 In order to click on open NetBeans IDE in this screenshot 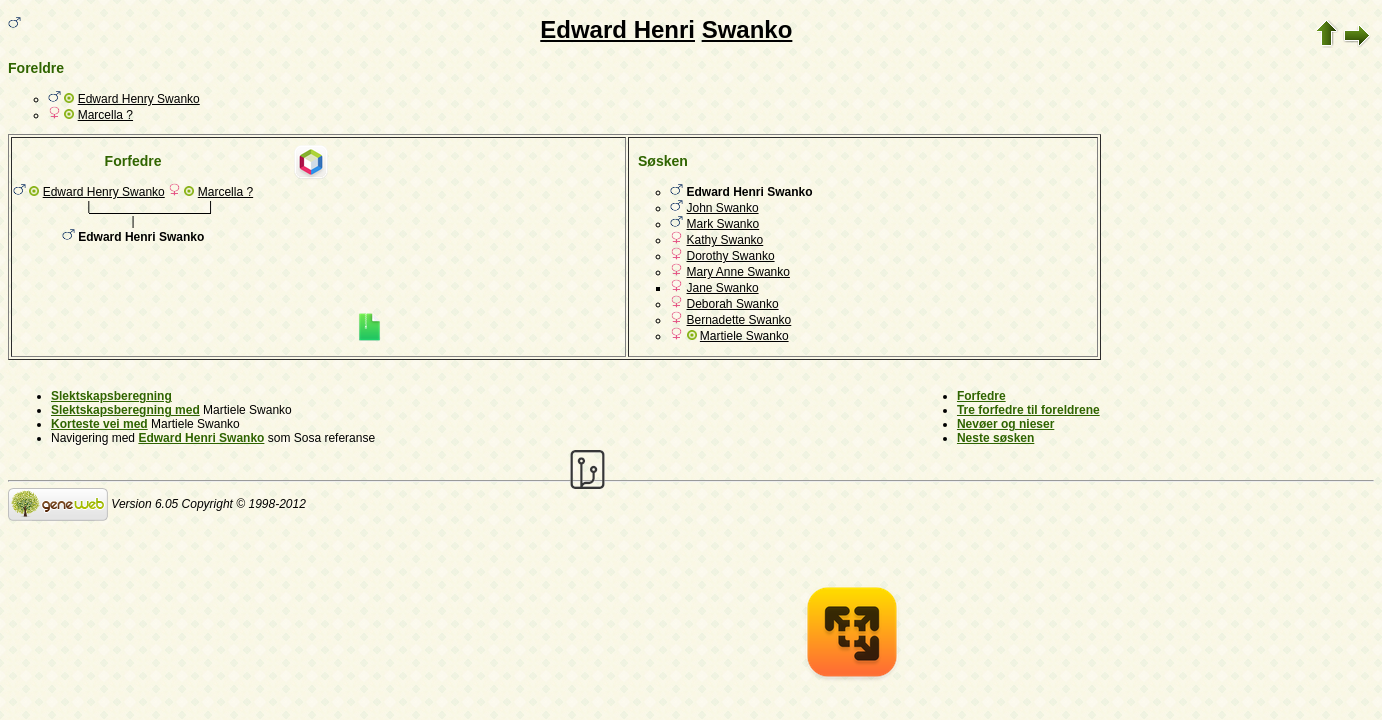, I will do `click(311, 162)`.